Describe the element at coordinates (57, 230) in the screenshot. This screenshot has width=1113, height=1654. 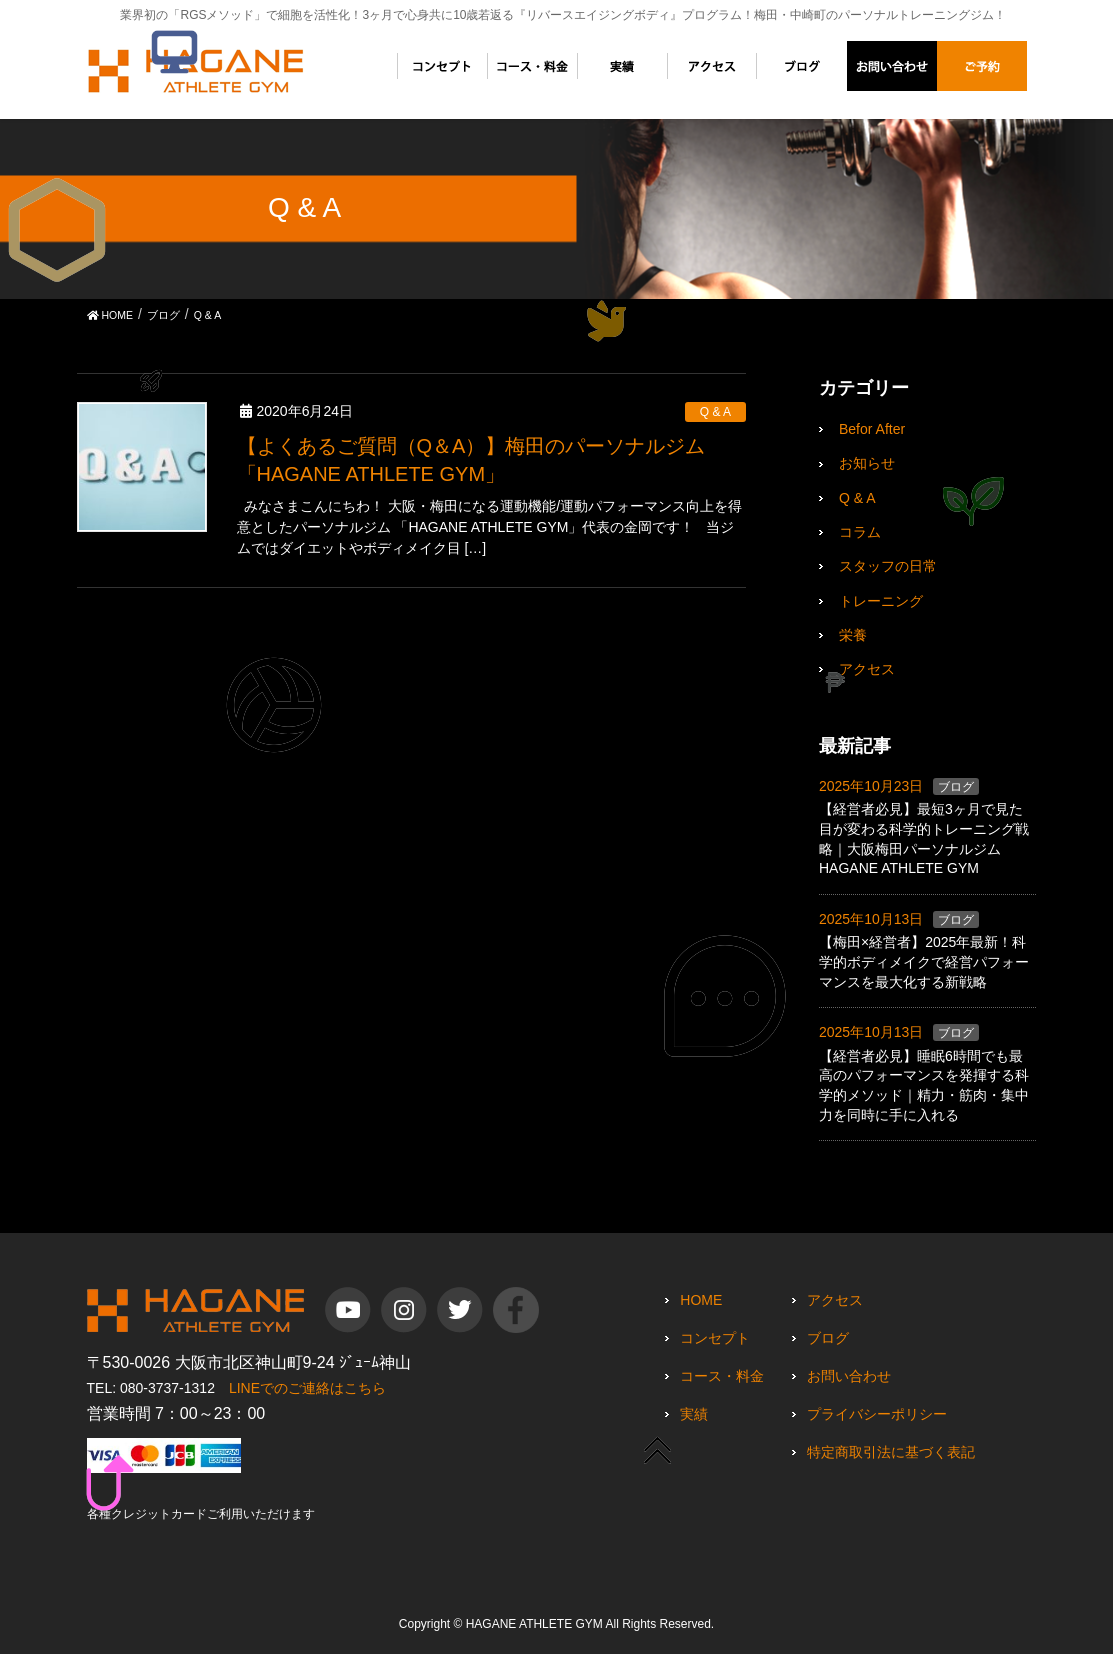
I see `select a hexagonal shape tool` at that location.